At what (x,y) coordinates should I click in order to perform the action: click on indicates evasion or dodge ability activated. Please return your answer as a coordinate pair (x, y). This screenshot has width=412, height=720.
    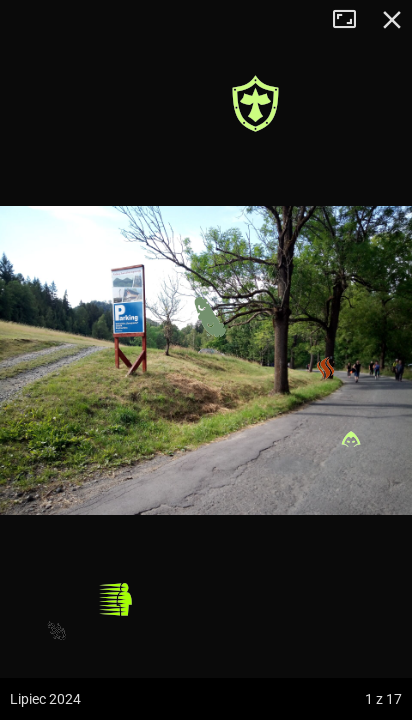
    Looking at the image, I should click on (115, 599).